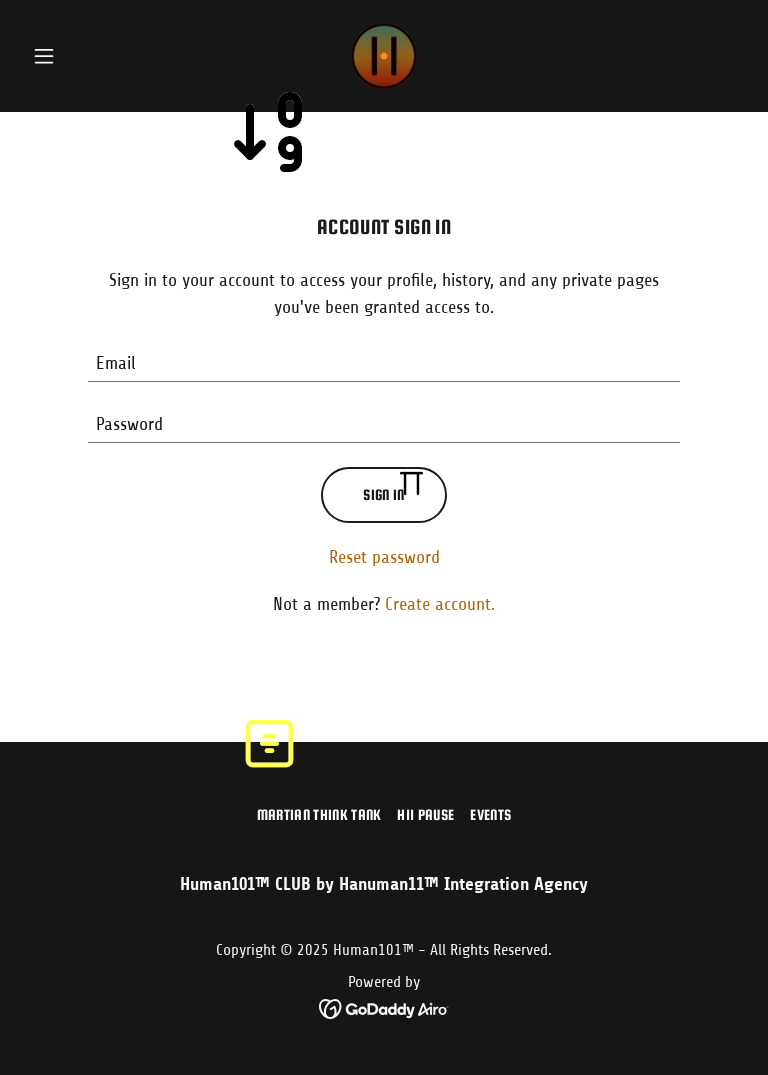 The height and width of the screenshot is (1075, 768). What do you see at coordinates (411, 483) in the screenshot?
I see `access mathematical or scientific functions` at bounding box center [411, 483].